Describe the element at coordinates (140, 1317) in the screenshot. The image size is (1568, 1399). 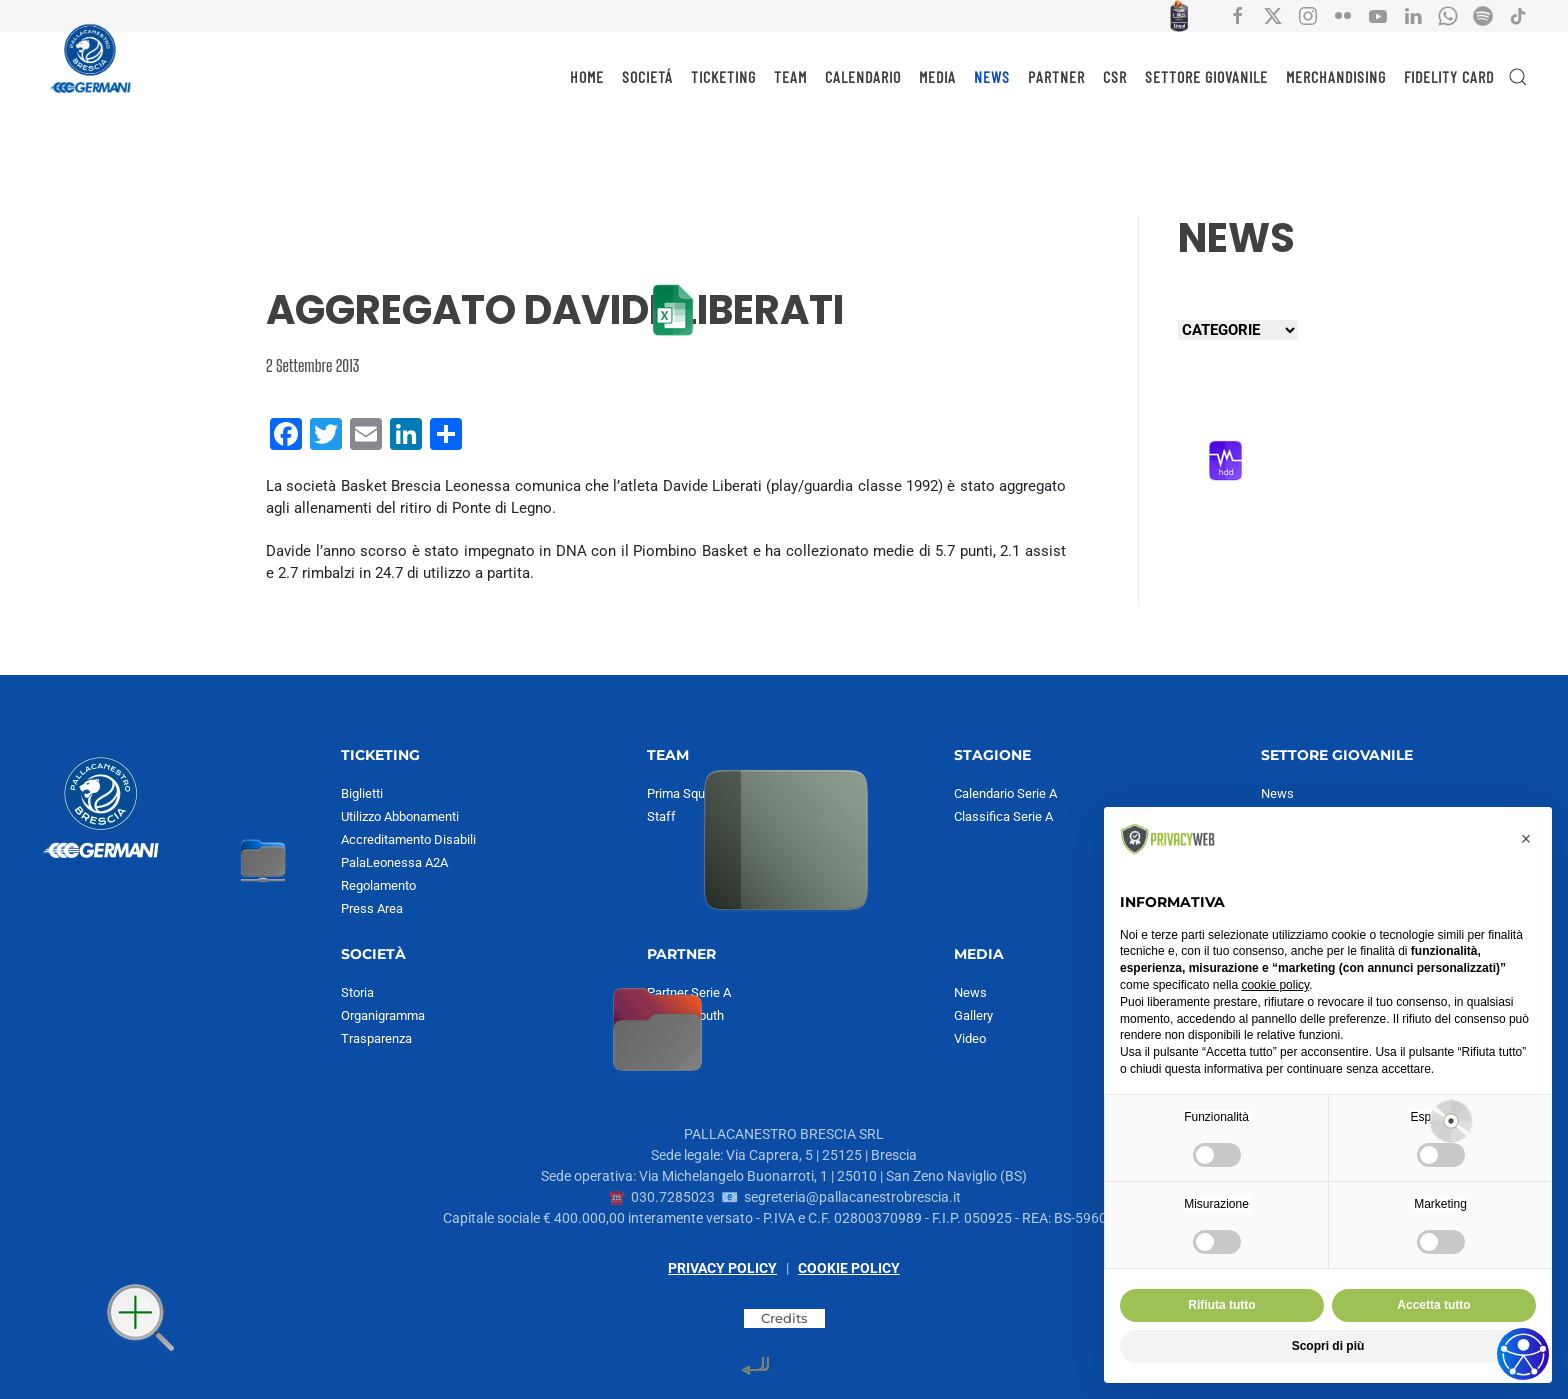
I see `zoom in on the current view` at that location.